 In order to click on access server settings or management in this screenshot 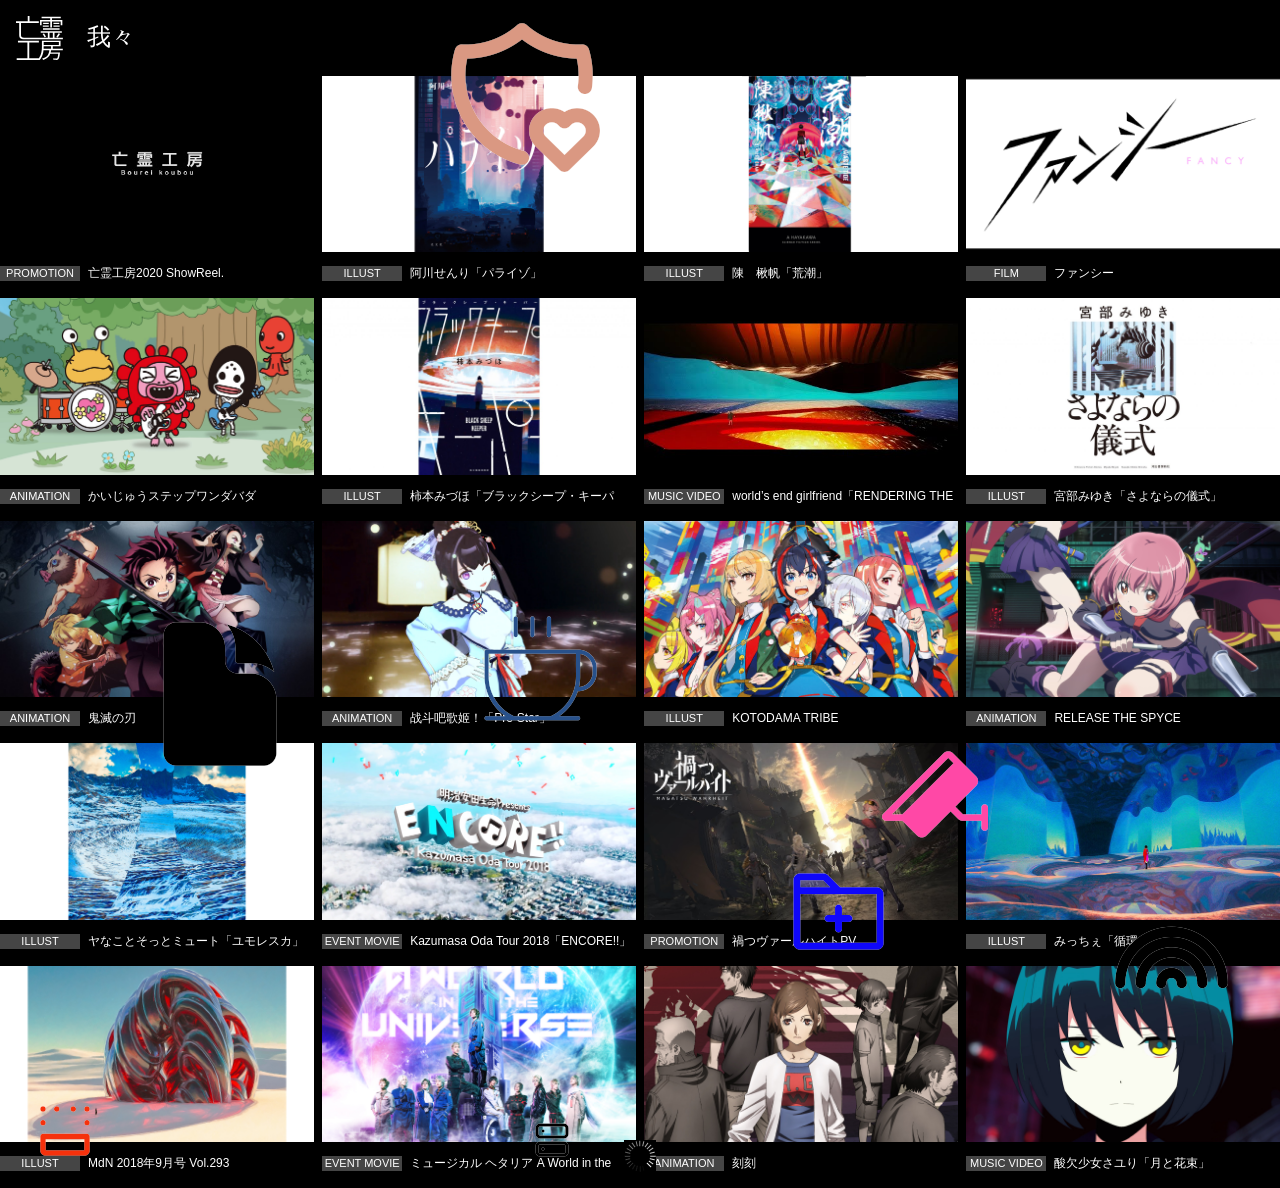, I will do `click(552, 1140)`.